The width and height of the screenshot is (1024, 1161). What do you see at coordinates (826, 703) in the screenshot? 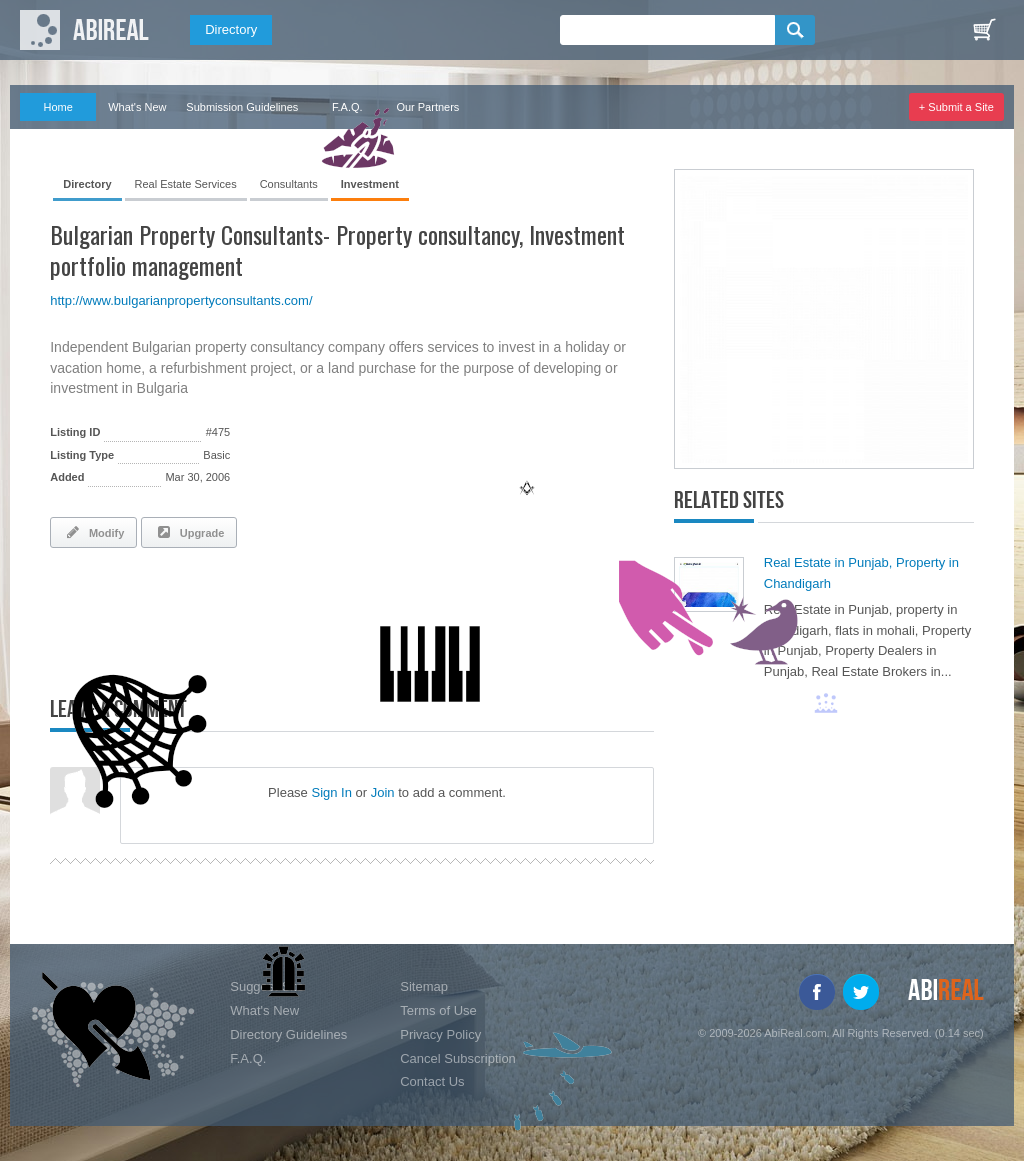
I see `indicates lava or molten terrain hazard` at bounding box center [826, 703].